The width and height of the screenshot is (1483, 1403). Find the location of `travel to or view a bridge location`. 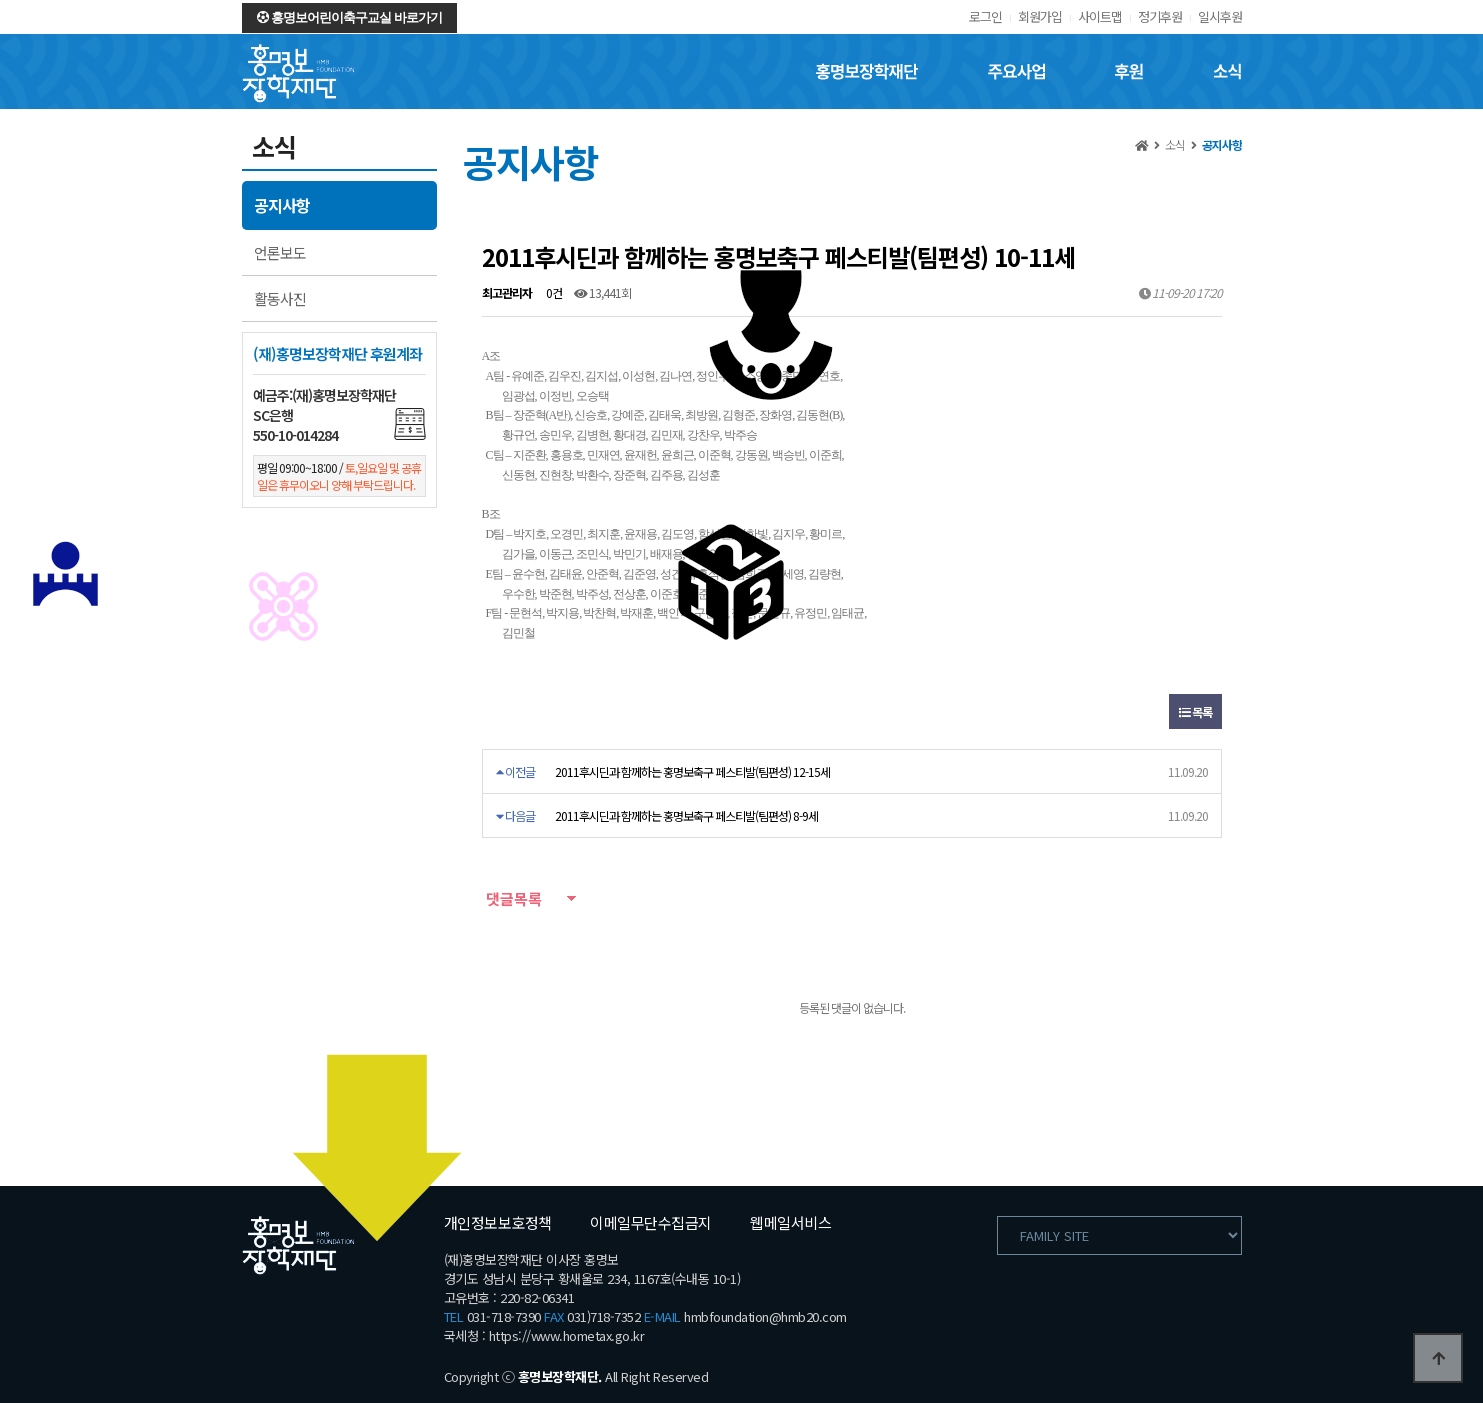

travel to or view a bridge location is located at coordinates (65, 573).